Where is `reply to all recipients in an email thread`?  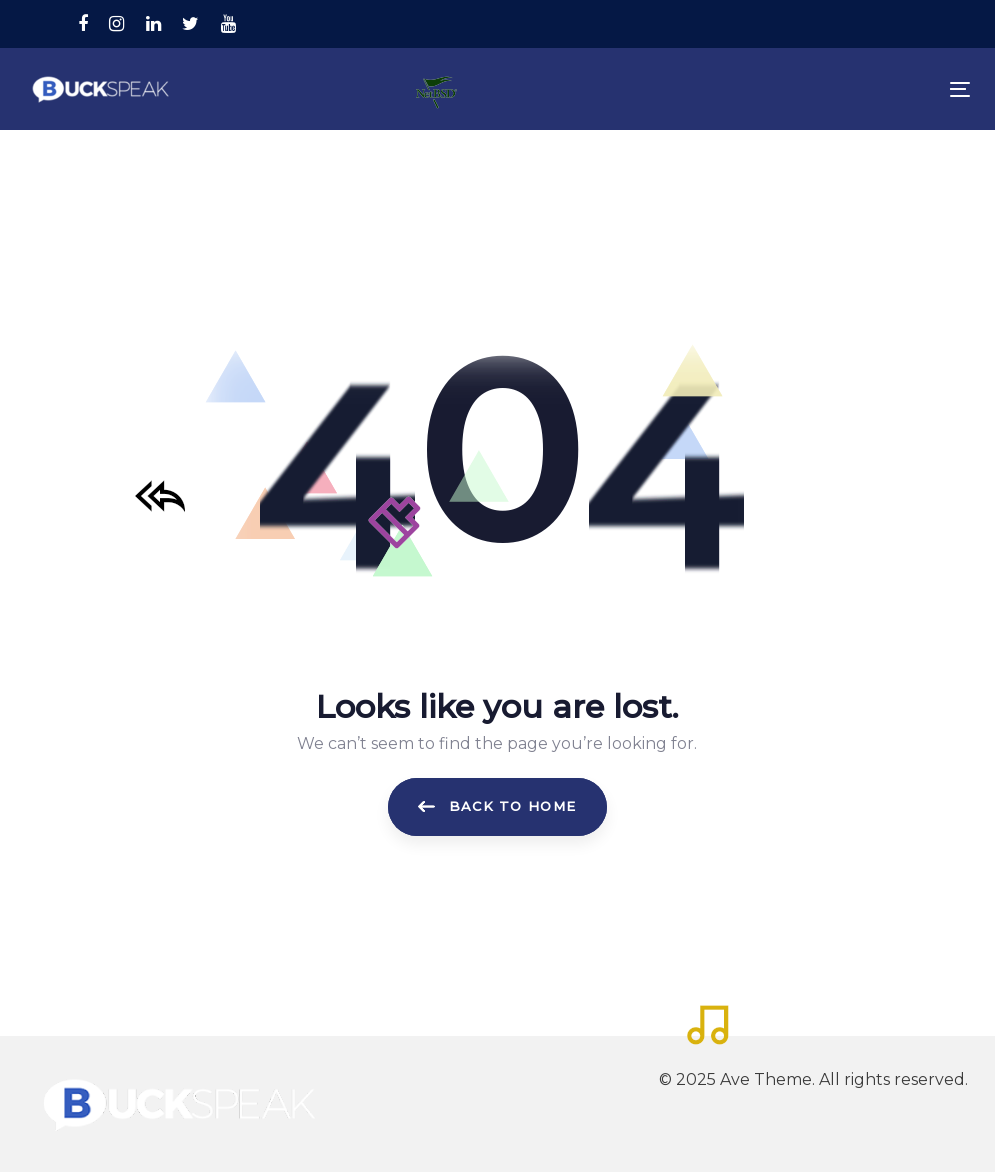
reply to all recipients in an email thread is located at coordinates (160, 496).